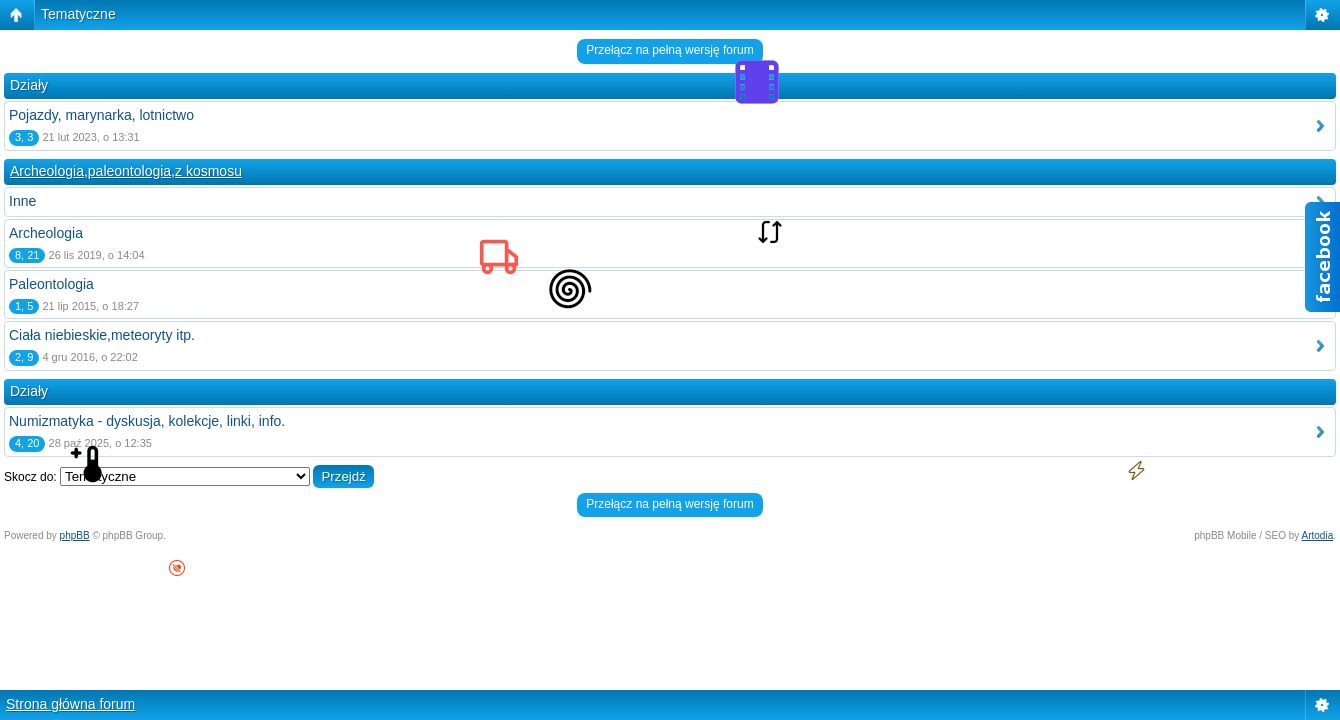 This screenshot has width=1340, height=720. What do you see at coordinates (499, 257) in the screenshot?
I see `access vehicle or transportation options` at bounding box center [499, 257].